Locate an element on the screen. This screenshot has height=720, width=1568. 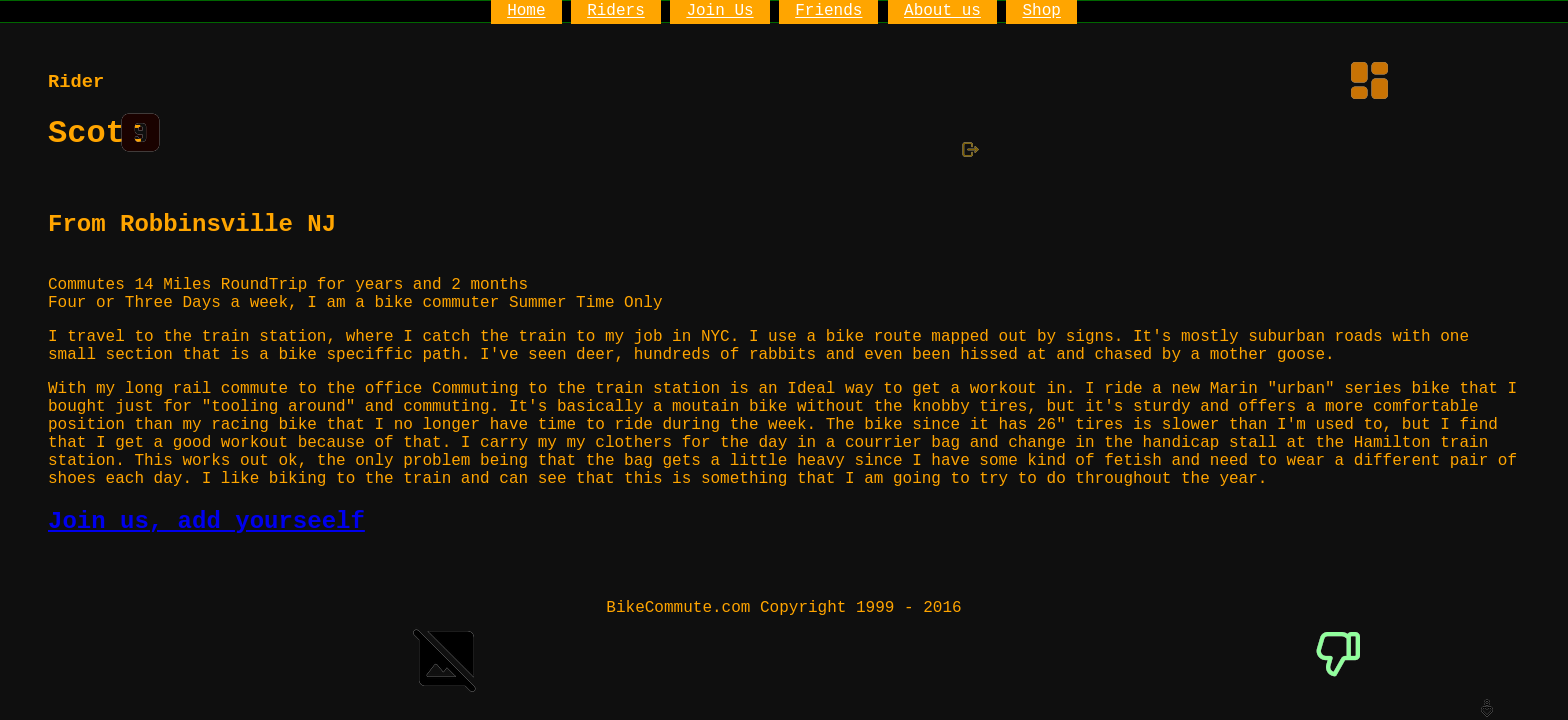
dislike or downvote content is located at coordinates (1337, 654).